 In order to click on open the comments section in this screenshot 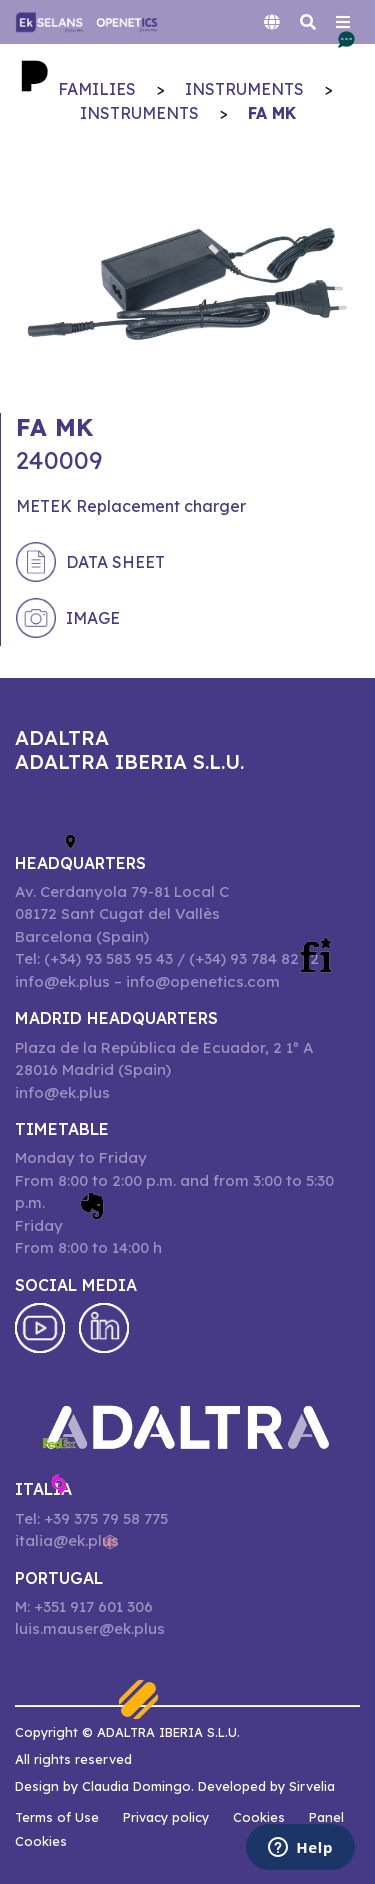, I will do `click(346, 39)`.